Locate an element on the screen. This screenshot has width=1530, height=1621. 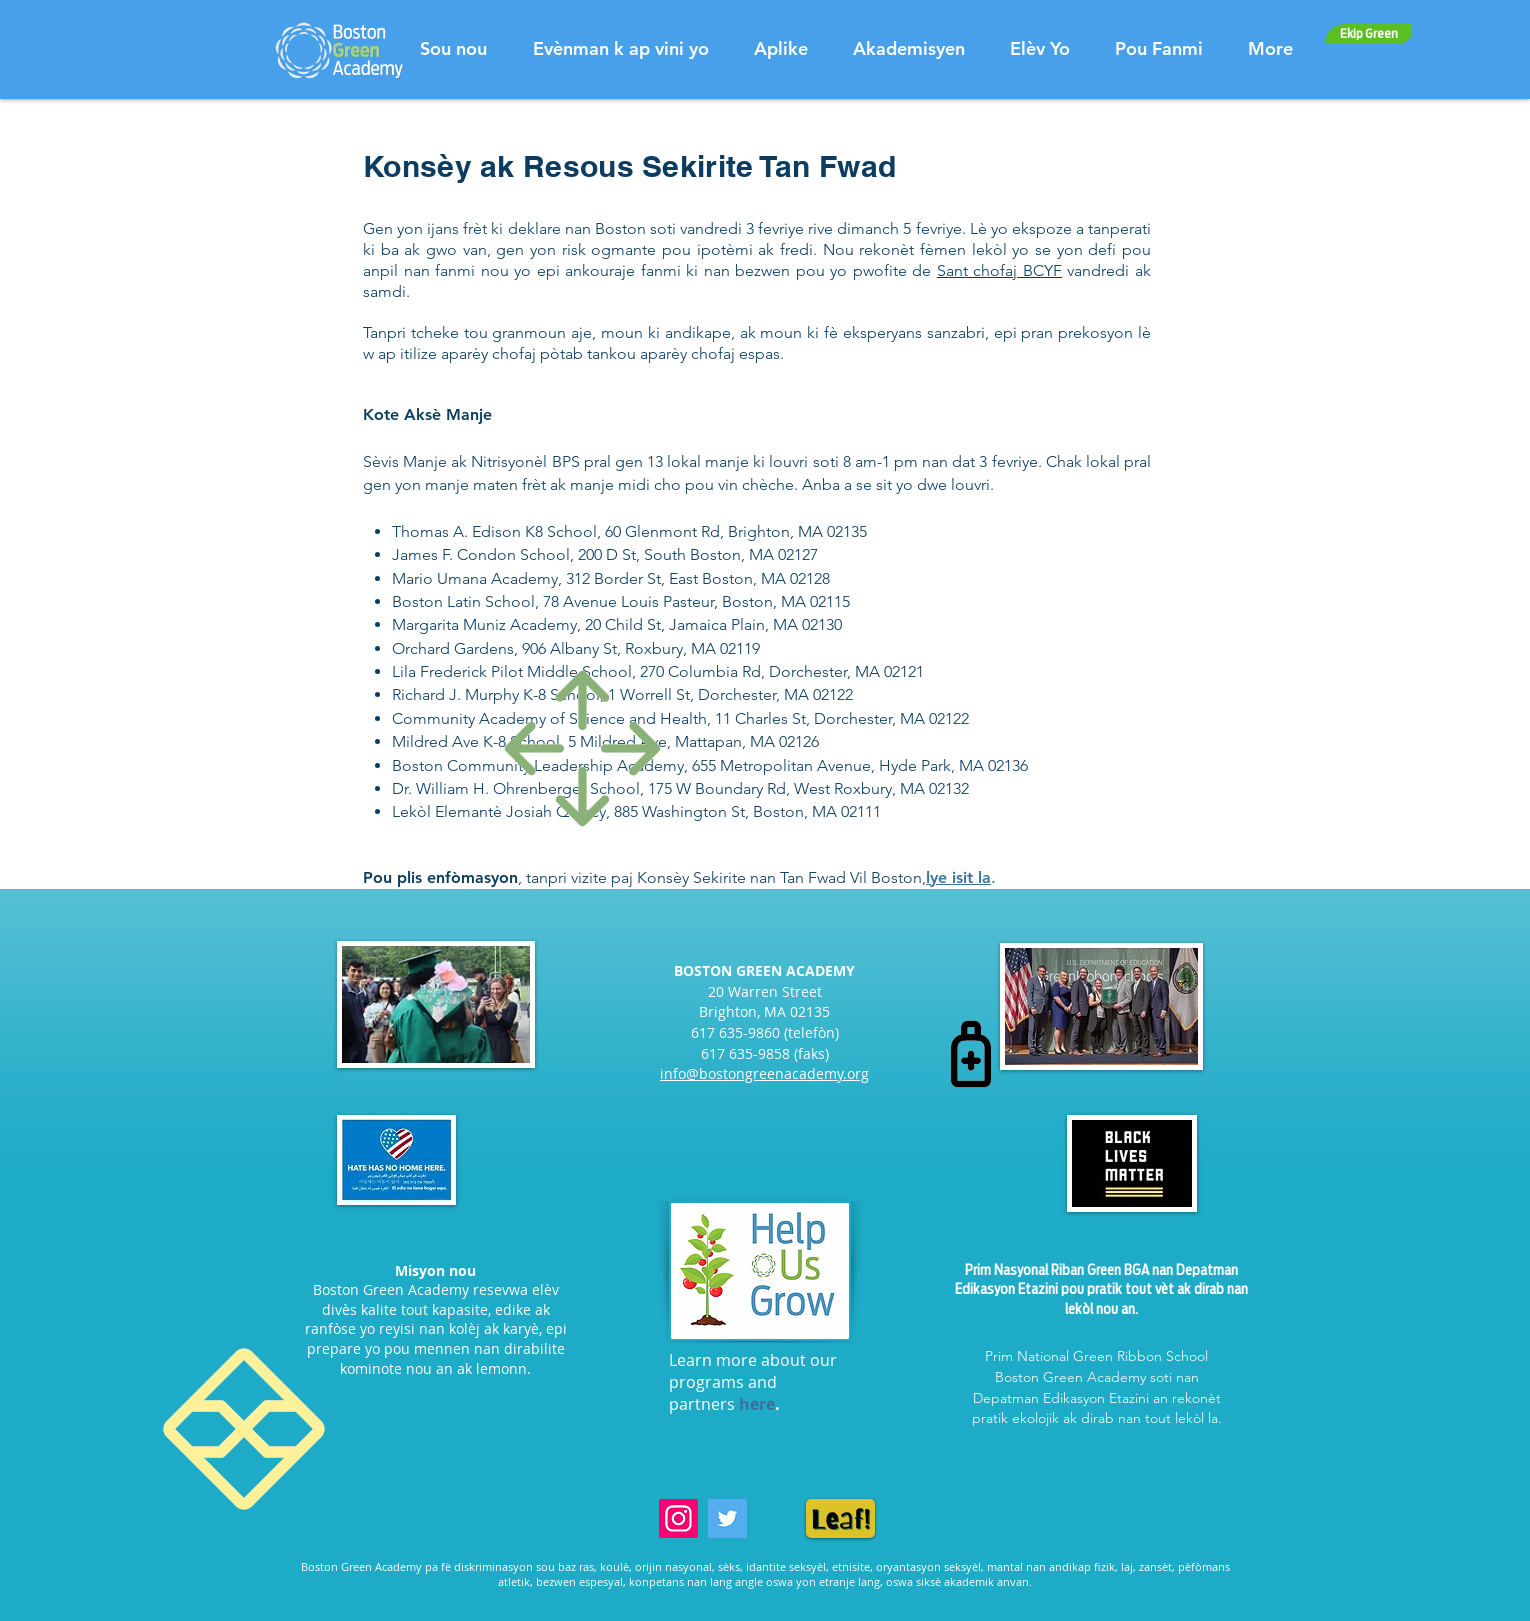
access Pix payment options is located at coordinates (244, 1429).